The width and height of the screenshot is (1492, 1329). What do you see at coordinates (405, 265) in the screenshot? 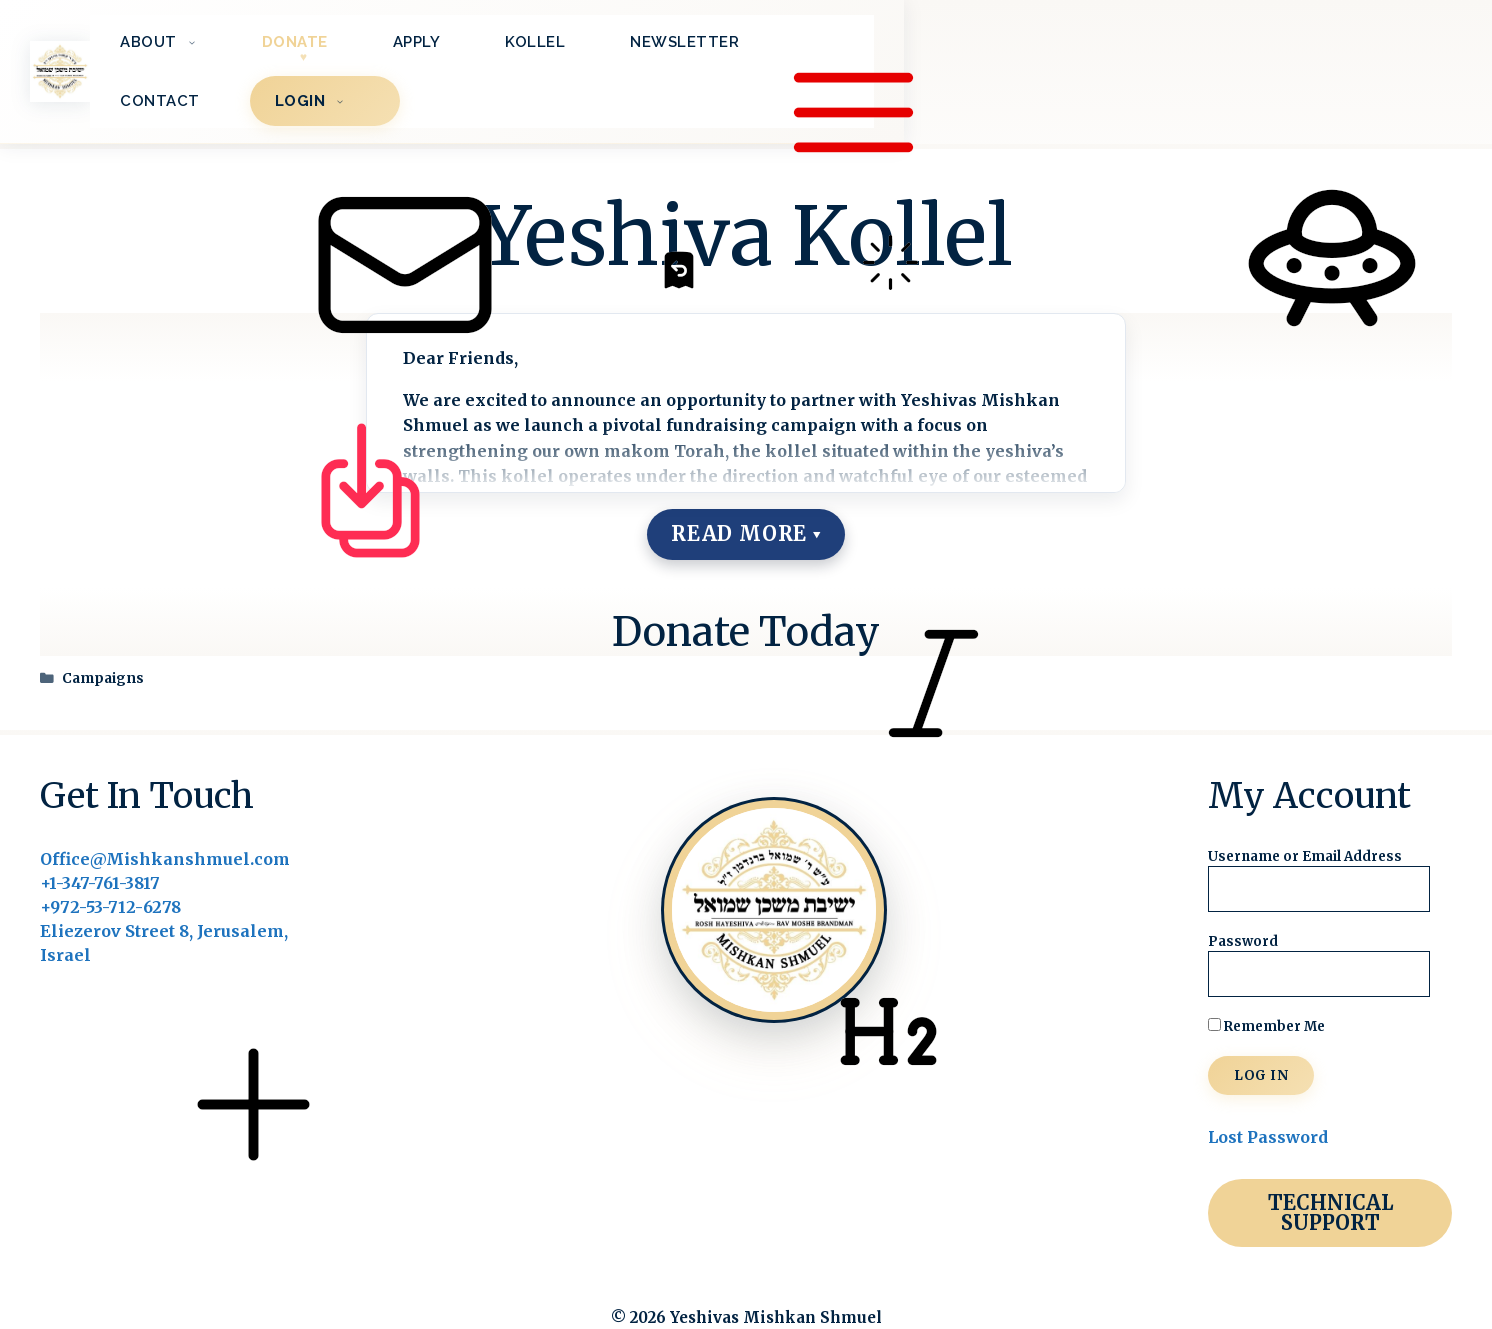
I see `access your email inbox` at bounding box center [405, 265].